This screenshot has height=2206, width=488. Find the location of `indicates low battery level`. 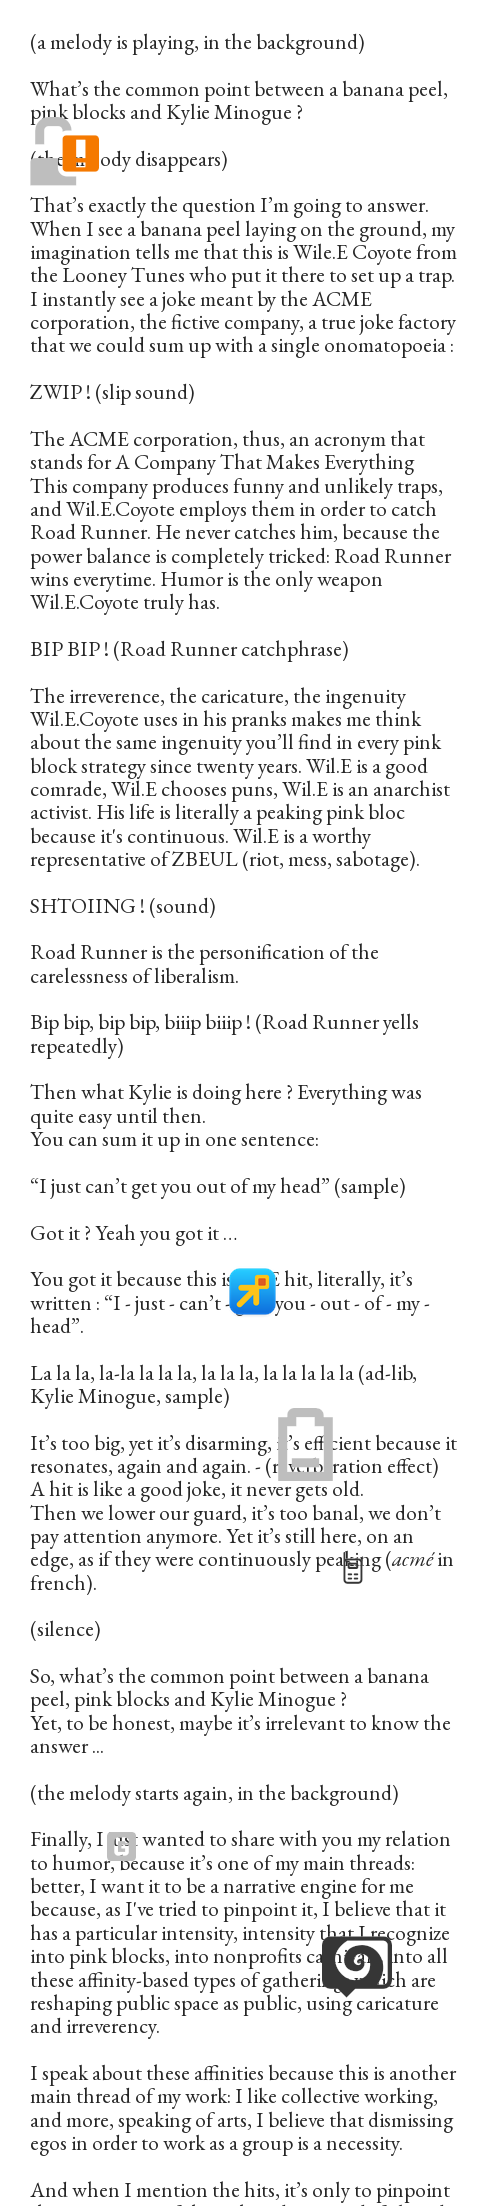

indicates low battery level is located at coordinates (305, 1444).